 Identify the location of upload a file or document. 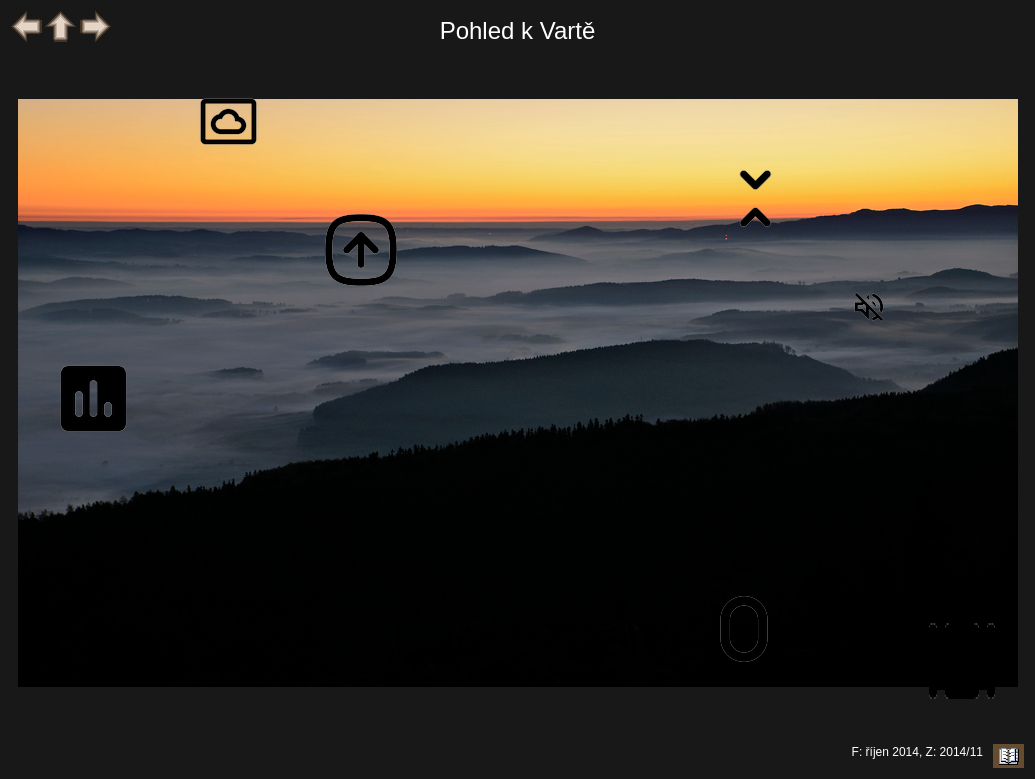
(361, 250).